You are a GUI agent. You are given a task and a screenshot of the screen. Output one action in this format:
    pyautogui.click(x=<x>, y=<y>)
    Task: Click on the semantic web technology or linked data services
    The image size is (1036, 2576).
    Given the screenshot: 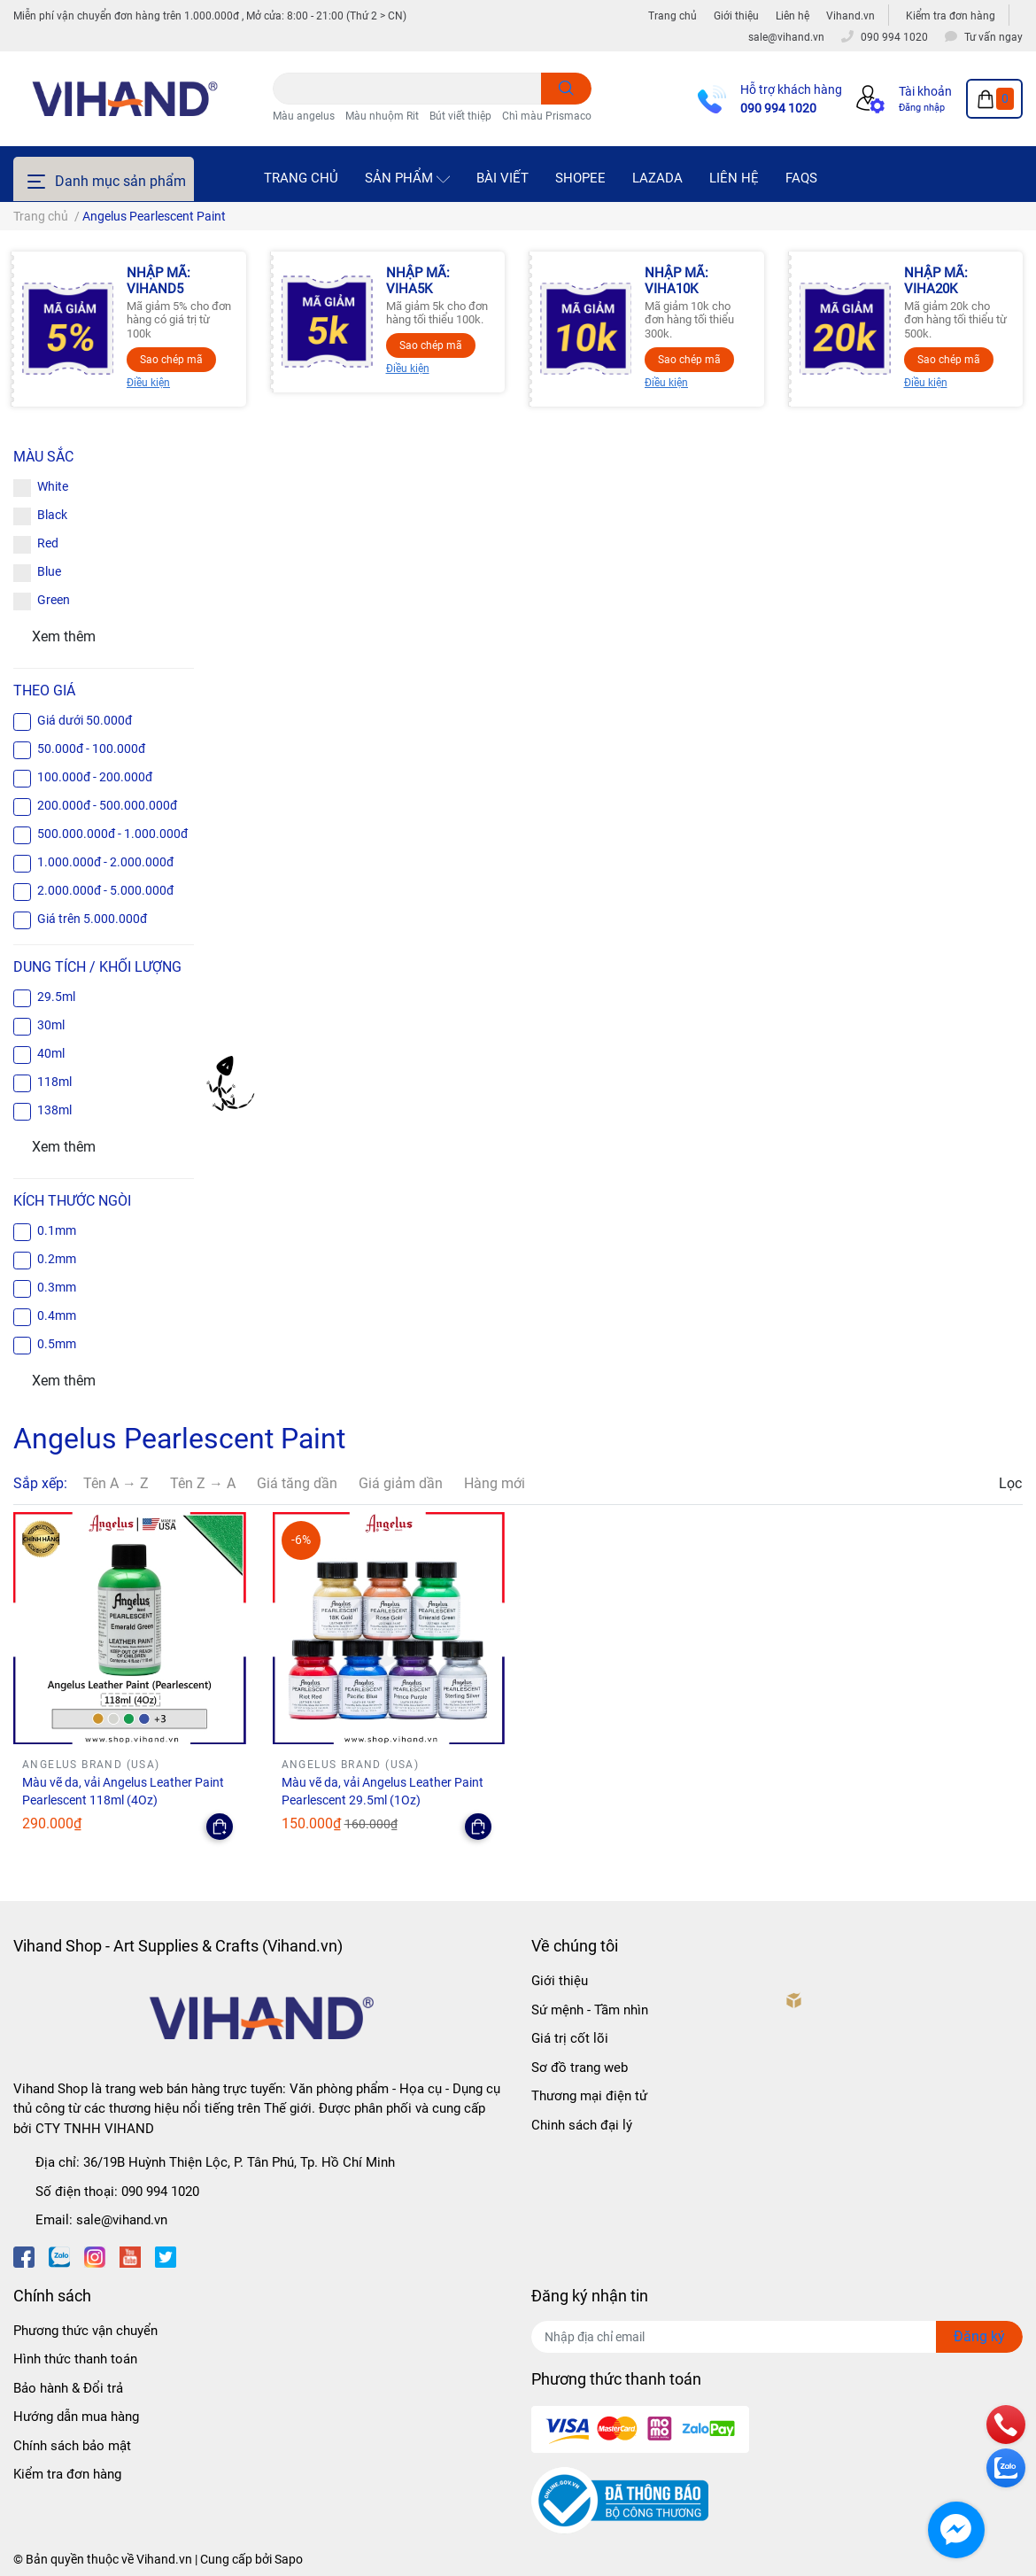 What is the action you would take?
    pyautogui.click(x=793, y=1999)
    